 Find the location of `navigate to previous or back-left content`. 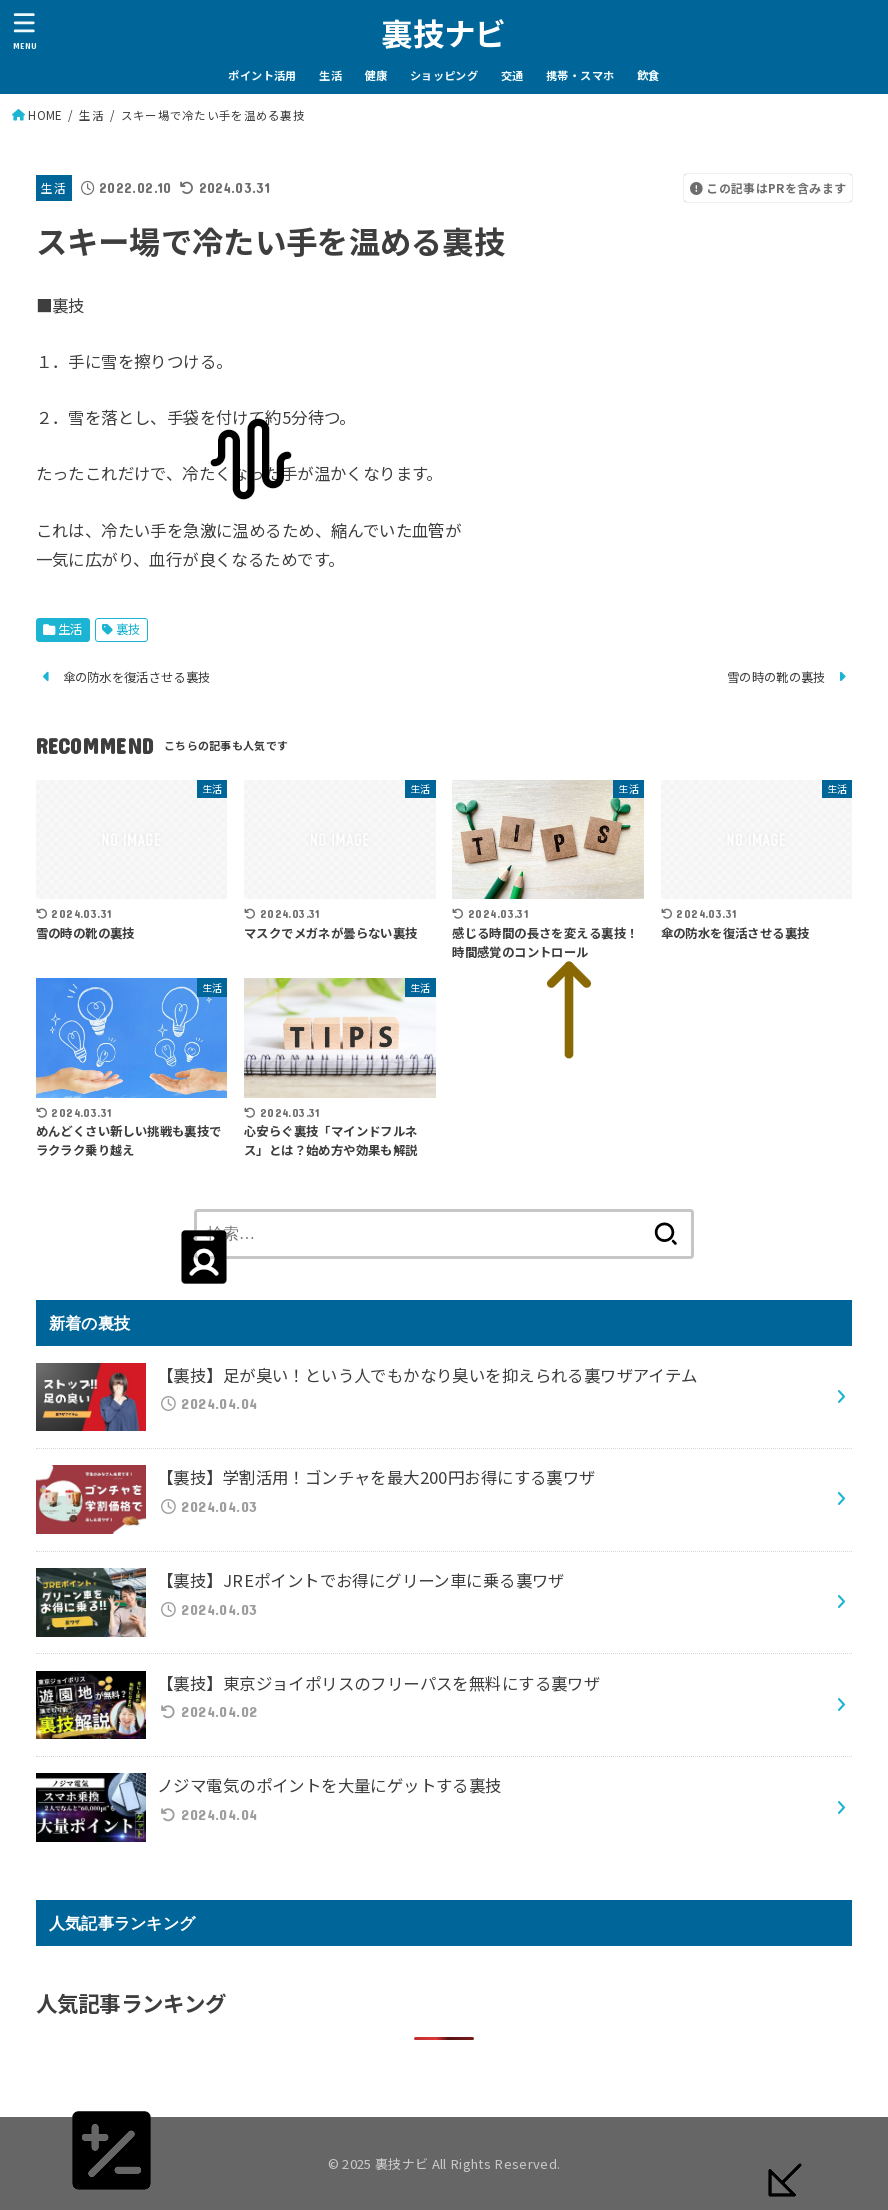

navigate to previous or back-left content is located at coordinates (785, 2180).